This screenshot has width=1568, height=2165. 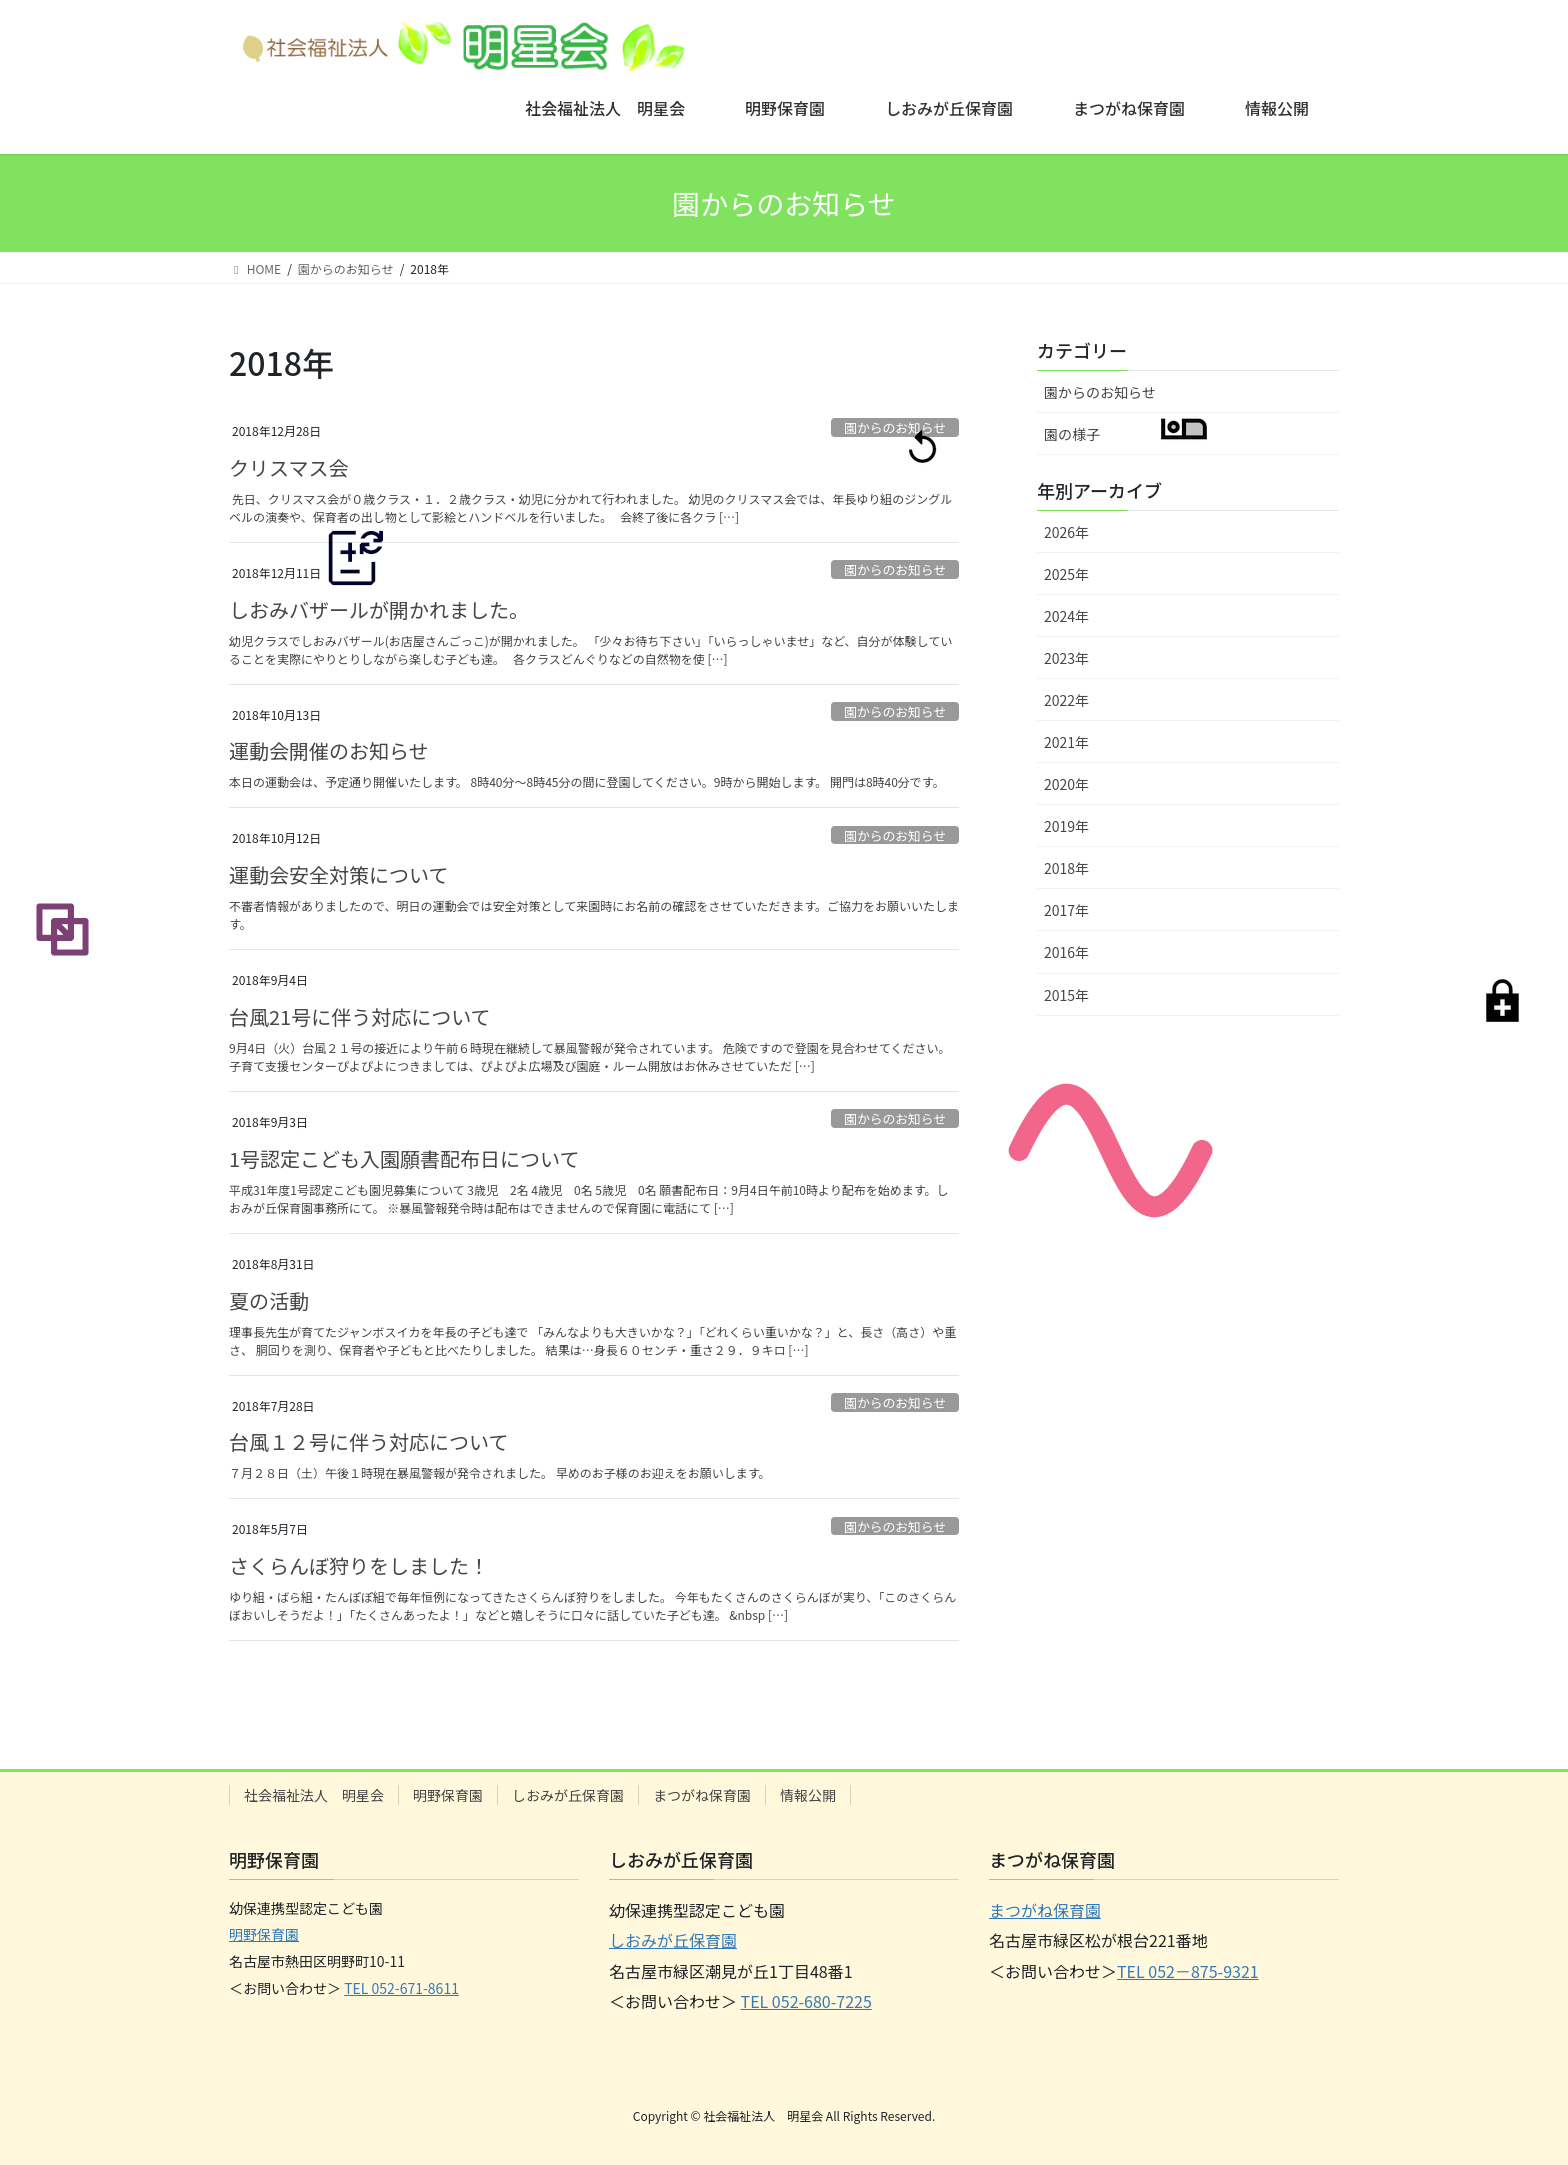 I want to click on replay or restart media from the beginning, so click(x=922, y=447).